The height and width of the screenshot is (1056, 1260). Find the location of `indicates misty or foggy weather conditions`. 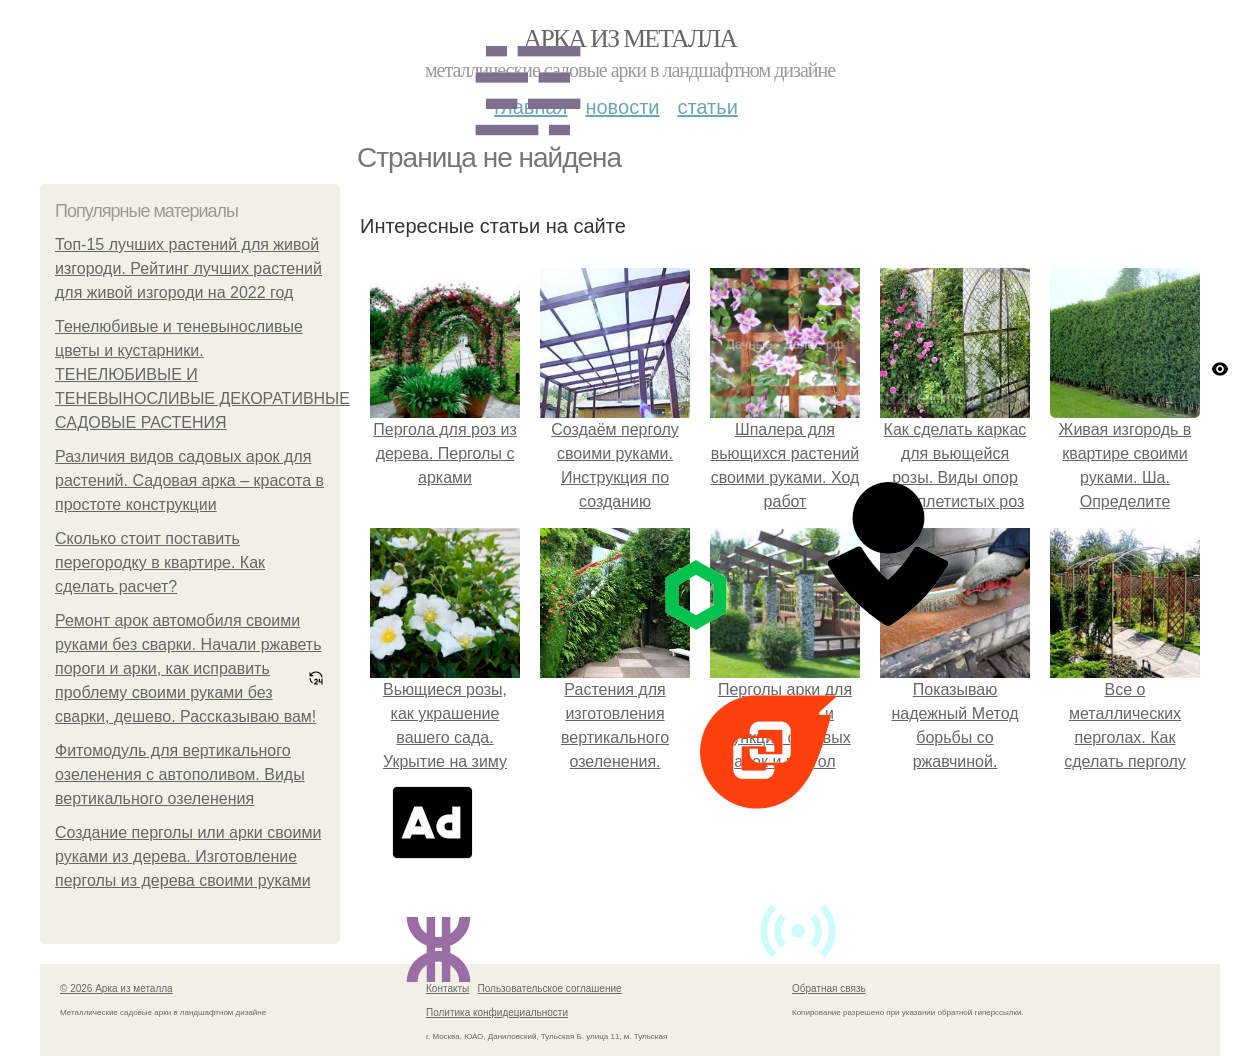

indicates misty or foggy weather conditions is located at coordinates (528, 88).